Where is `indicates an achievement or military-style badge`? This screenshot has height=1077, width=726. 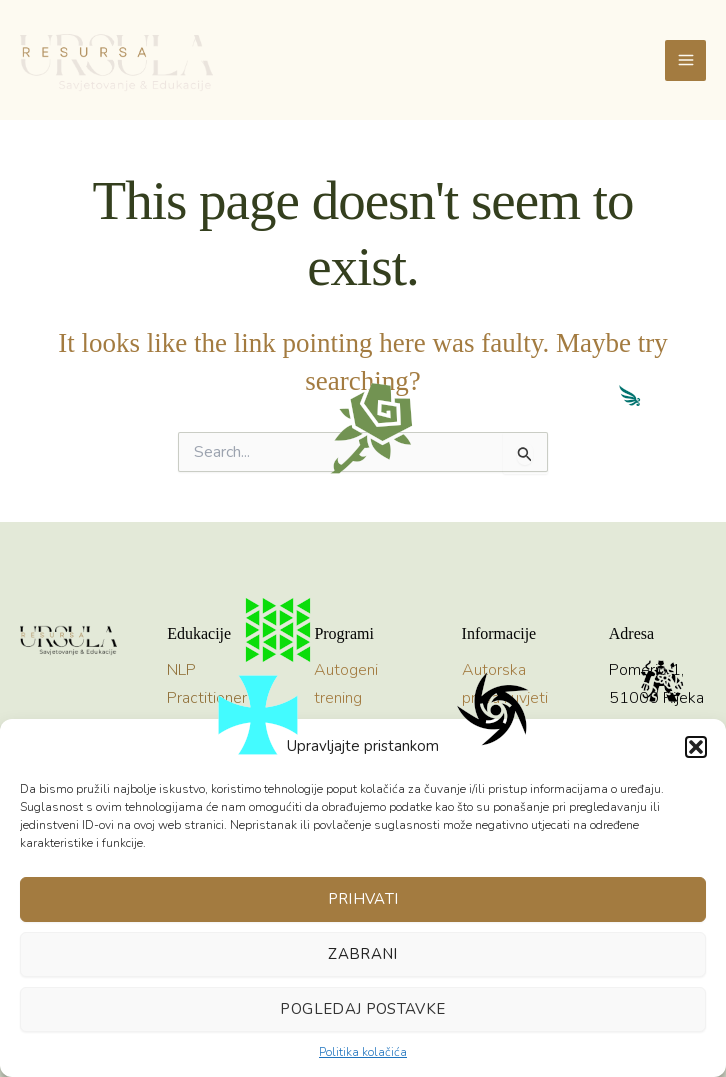 indicates an achievement or military-style badge is located at coordinates (258, 715).